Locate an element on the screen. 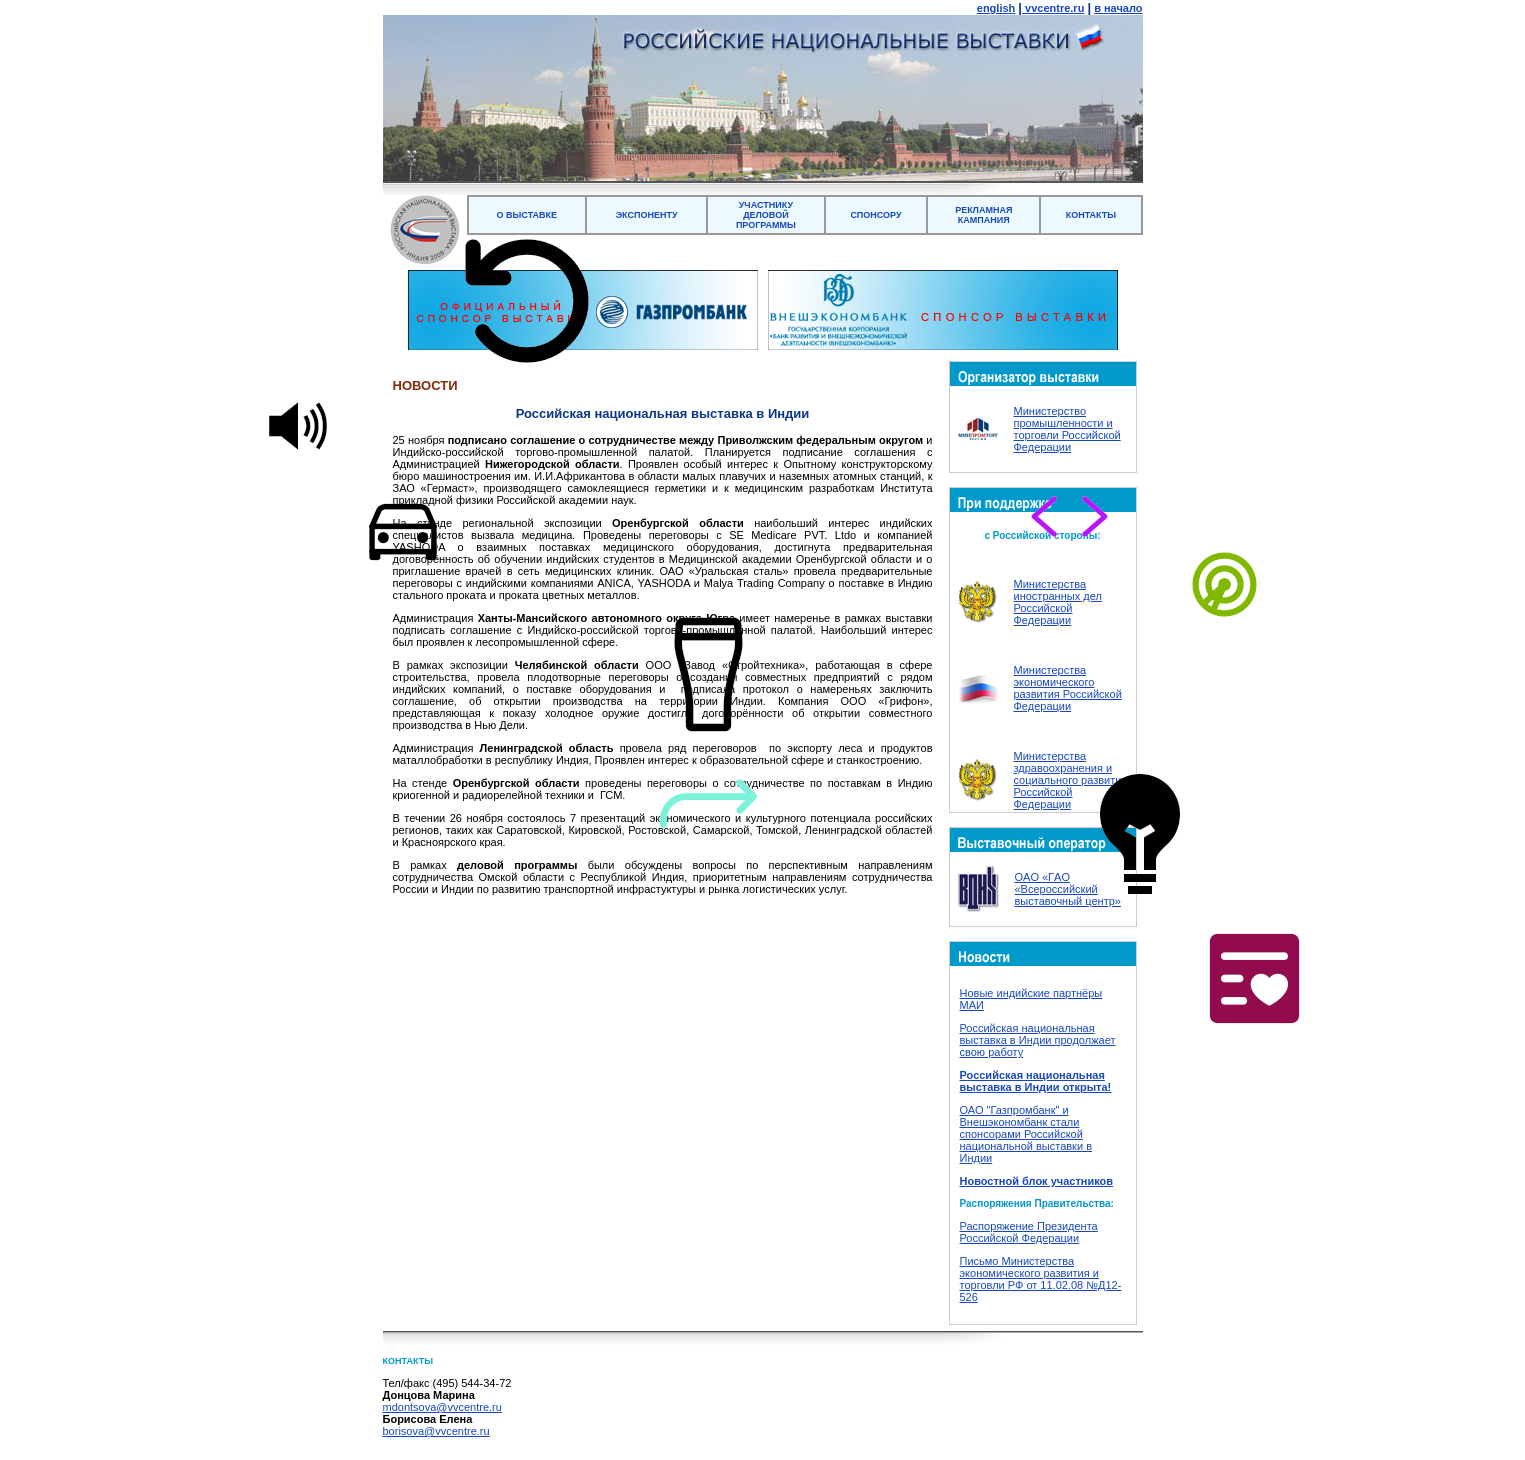 The height and width of the screenshot is (1460, 1525). access vehicle or car-related settings is located at coordinates (403, 532).